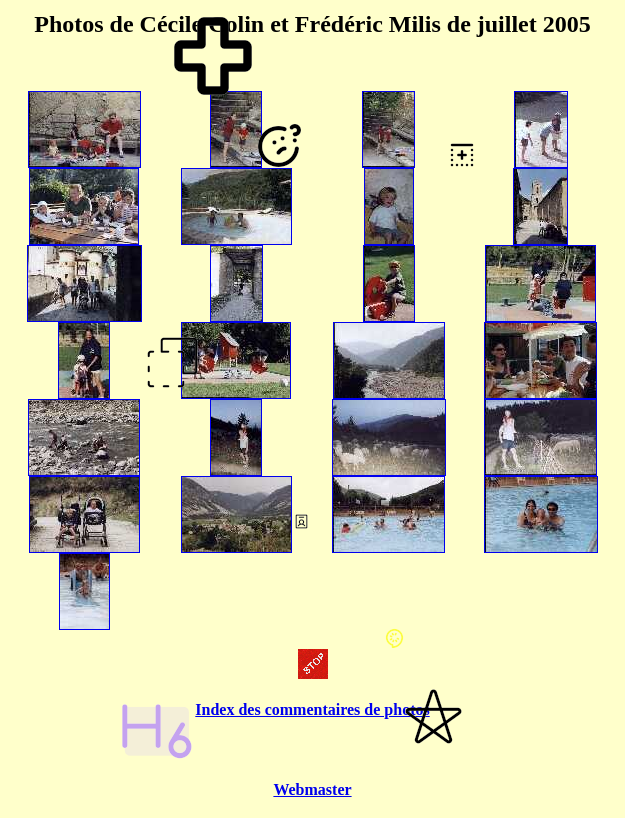  What do you see at coordinates (153, 730) in the screenshot?
I see `format text as heading level 6` at bounding box center [153, 730].